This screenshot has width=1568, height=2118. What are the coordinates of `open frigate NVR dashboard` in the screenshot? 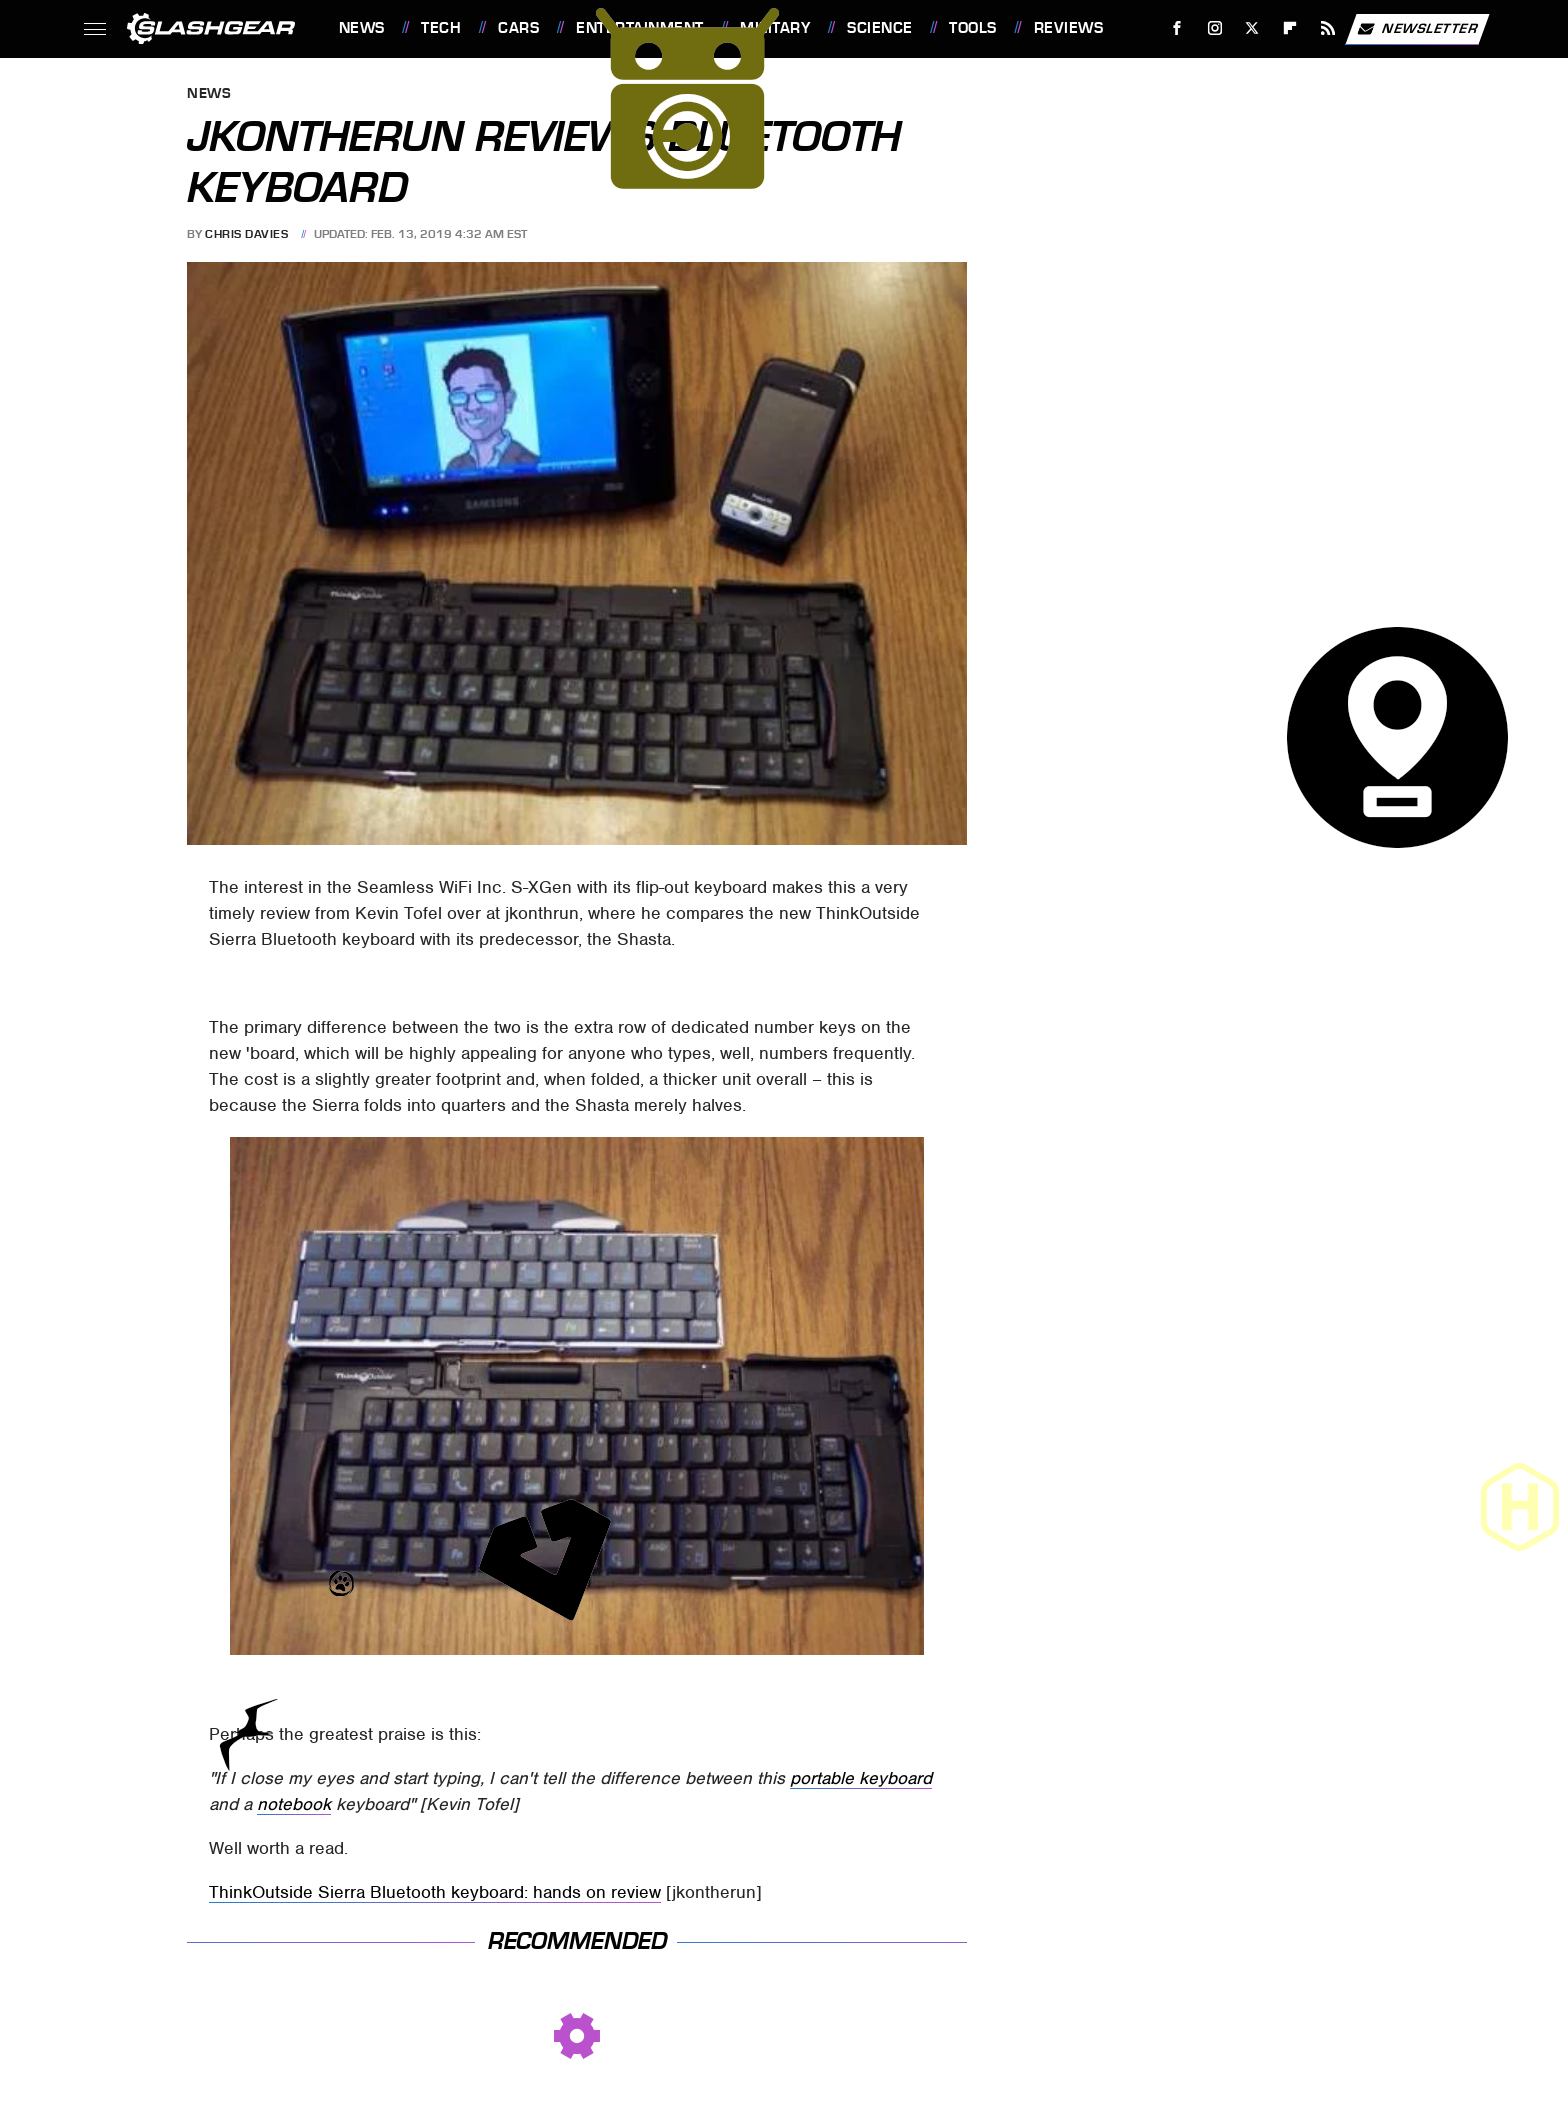 It's located at (249, 1735).